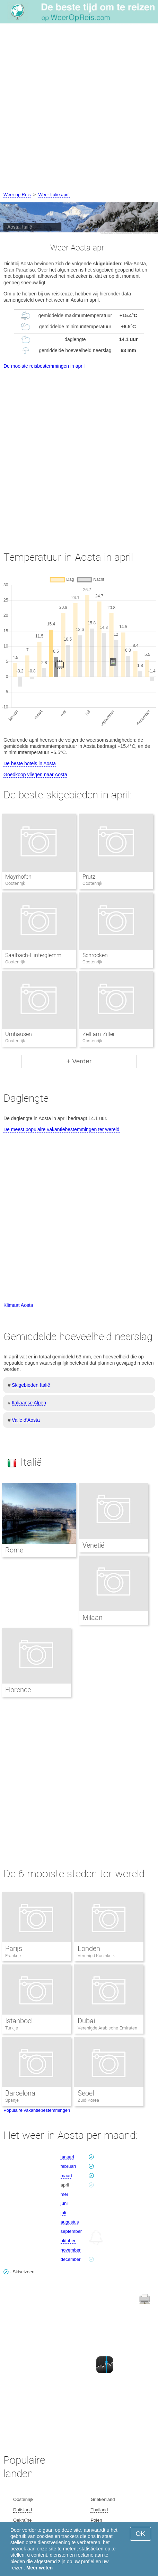 Image resolution: width=158 pixels, height=2576 pixels. I want to click on notifications are currently disabled, so click(96, 2237).